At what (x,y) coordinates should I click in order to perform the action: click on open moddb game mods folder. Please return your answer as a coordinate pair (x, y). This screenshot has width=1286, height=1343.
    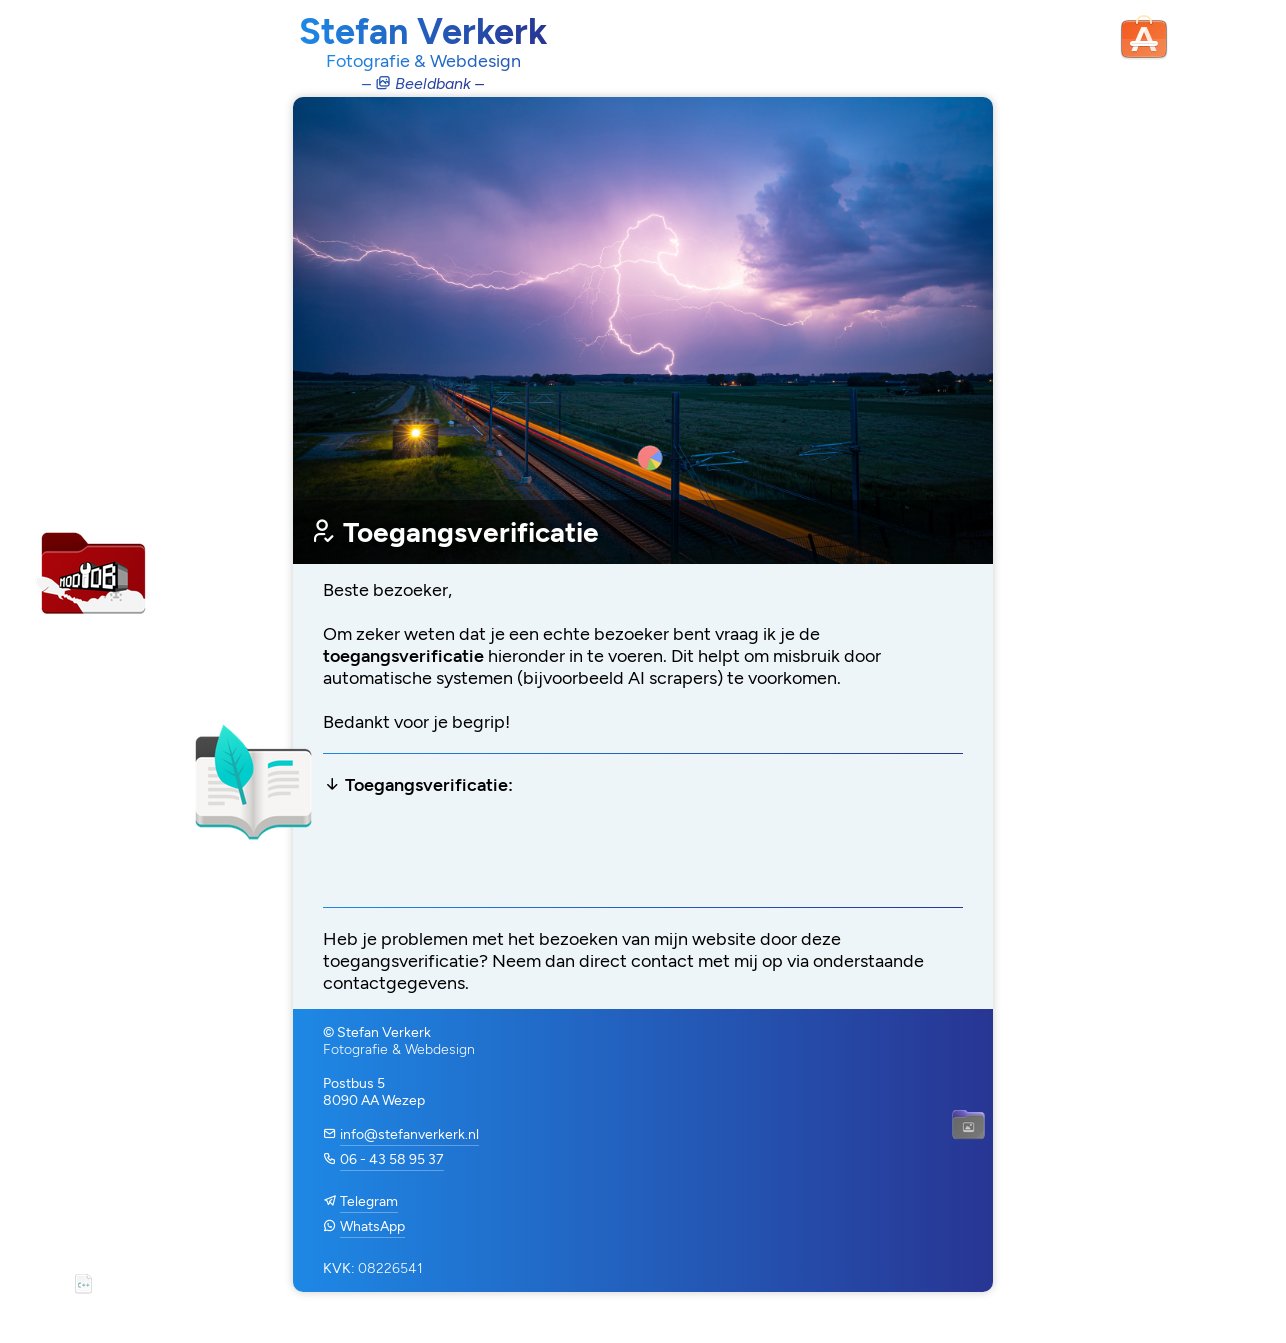
    Looking at the image, I should click on (93, 576).